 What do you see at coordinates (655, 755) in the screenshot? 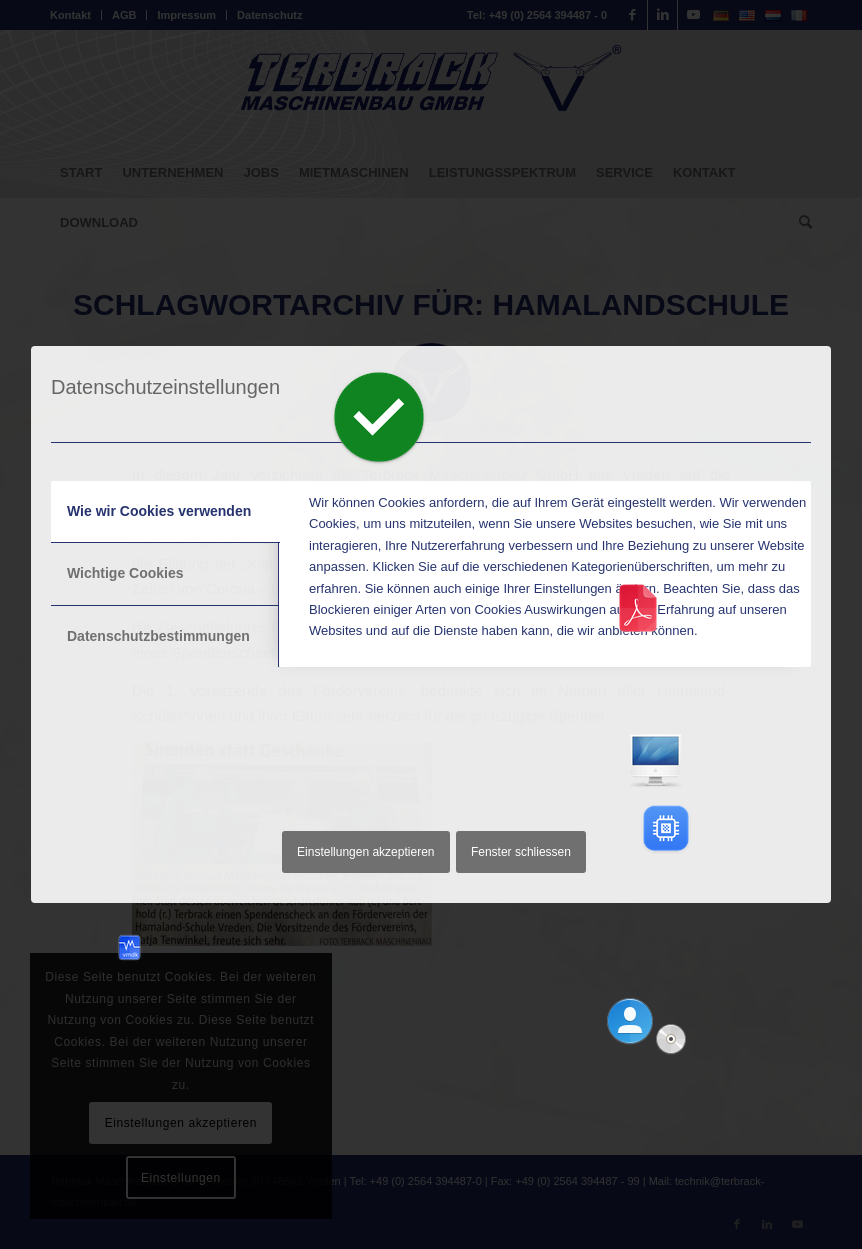
I see `represents a connected iMac G5 desktop computer` at bounding box center [655, 755].